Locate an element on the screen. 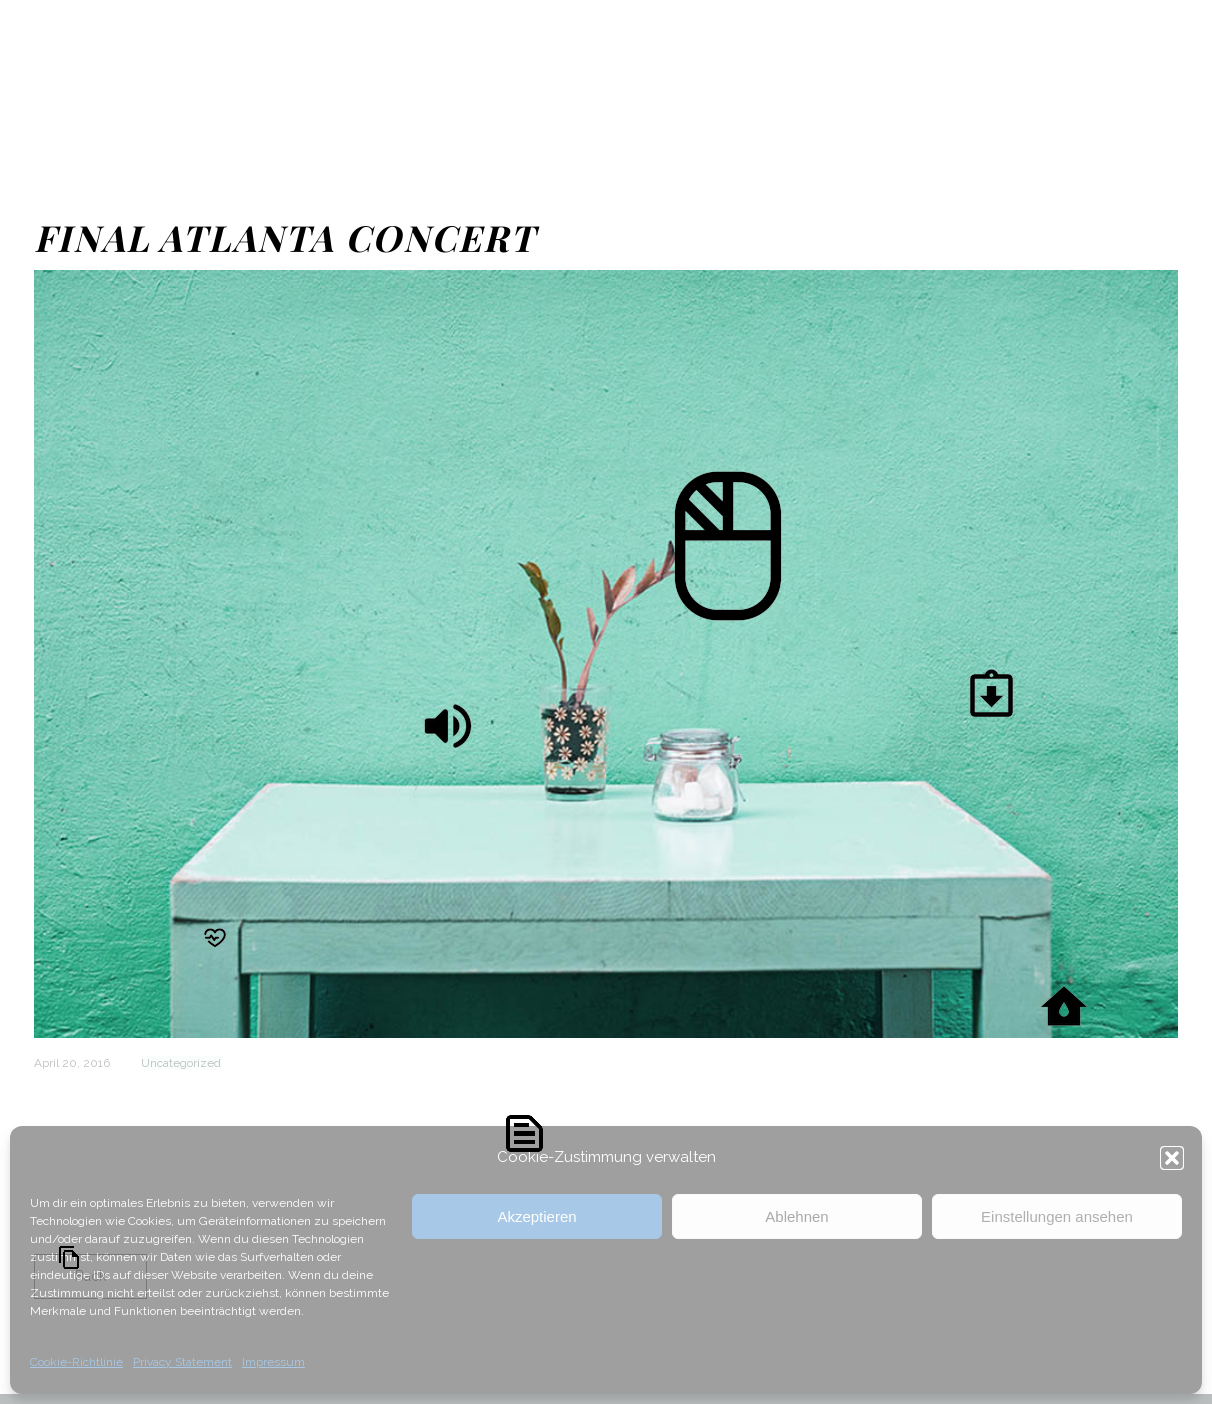 This screenshot has height=1404, width=1212. report water damage to a property is located at coordinates (1064, 1007).